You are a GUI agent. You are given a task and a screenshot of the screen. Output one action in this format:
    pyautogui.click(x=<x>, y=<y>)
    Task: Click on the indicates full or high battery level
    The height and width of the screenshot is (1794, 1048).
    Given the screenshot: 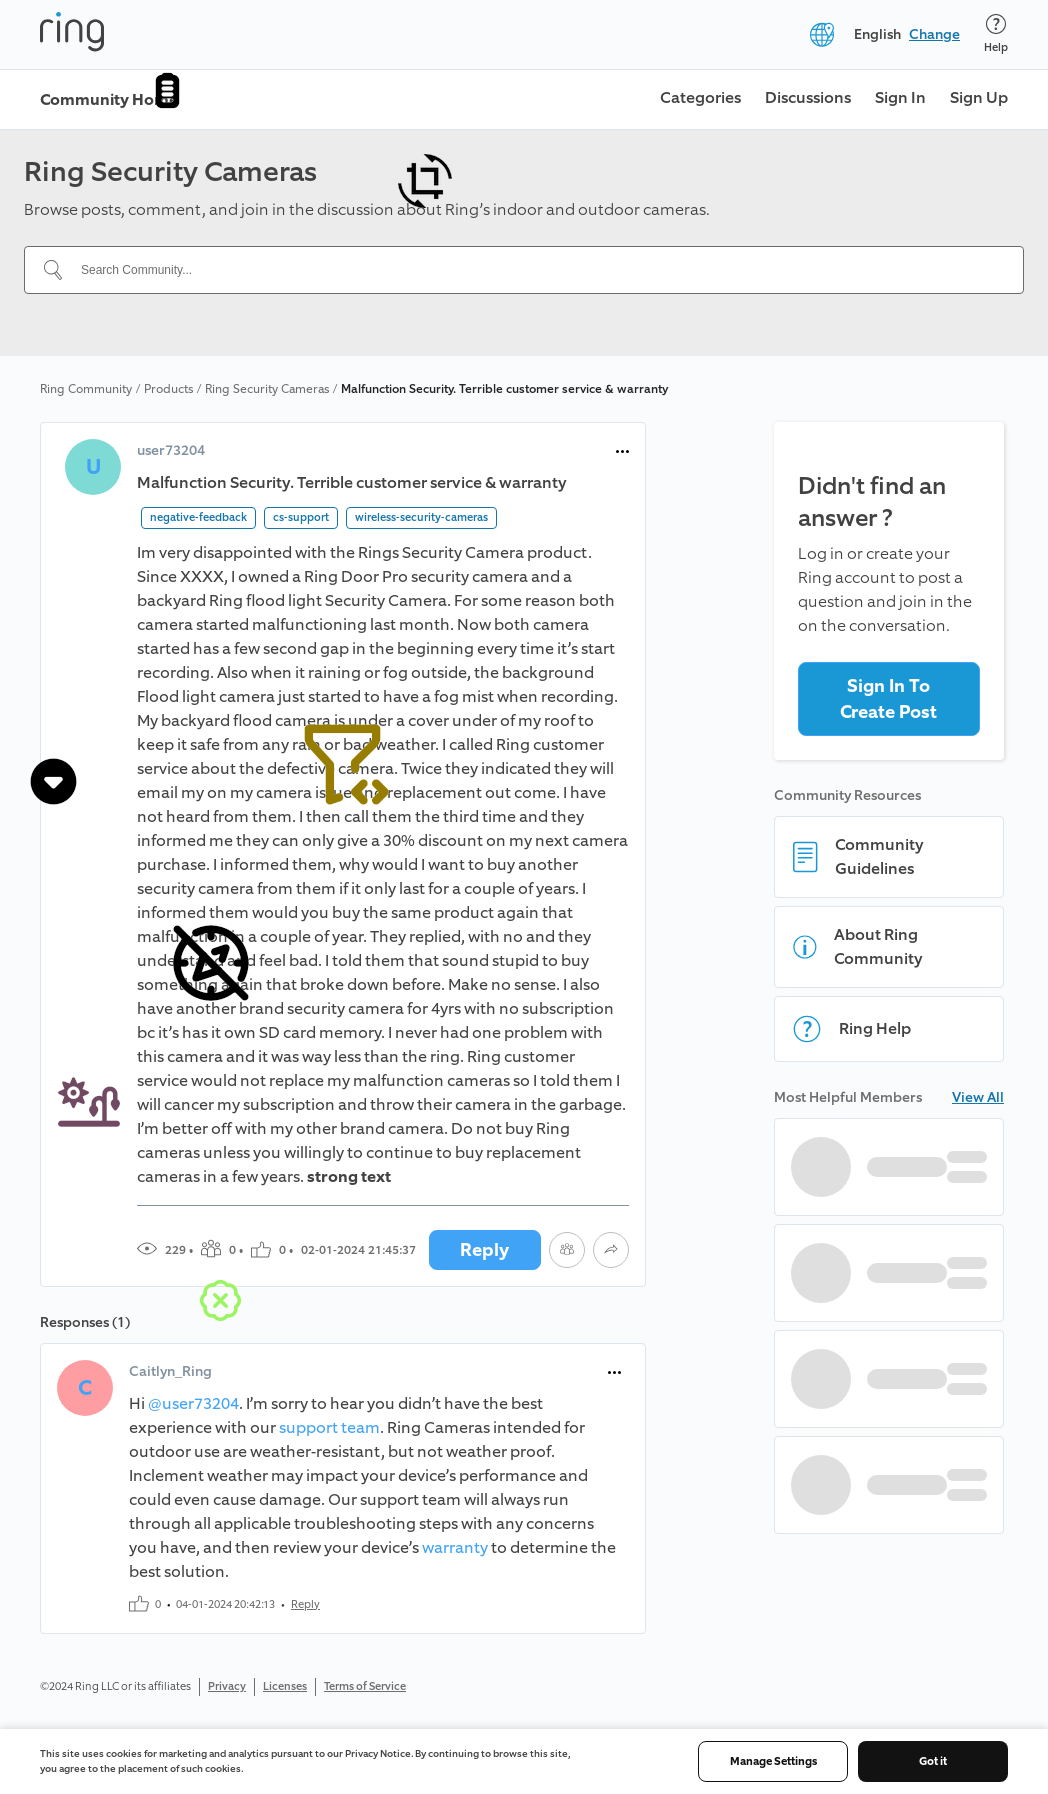 What is the action you would take?
    pyautogui.click(x=167, y=90)
    